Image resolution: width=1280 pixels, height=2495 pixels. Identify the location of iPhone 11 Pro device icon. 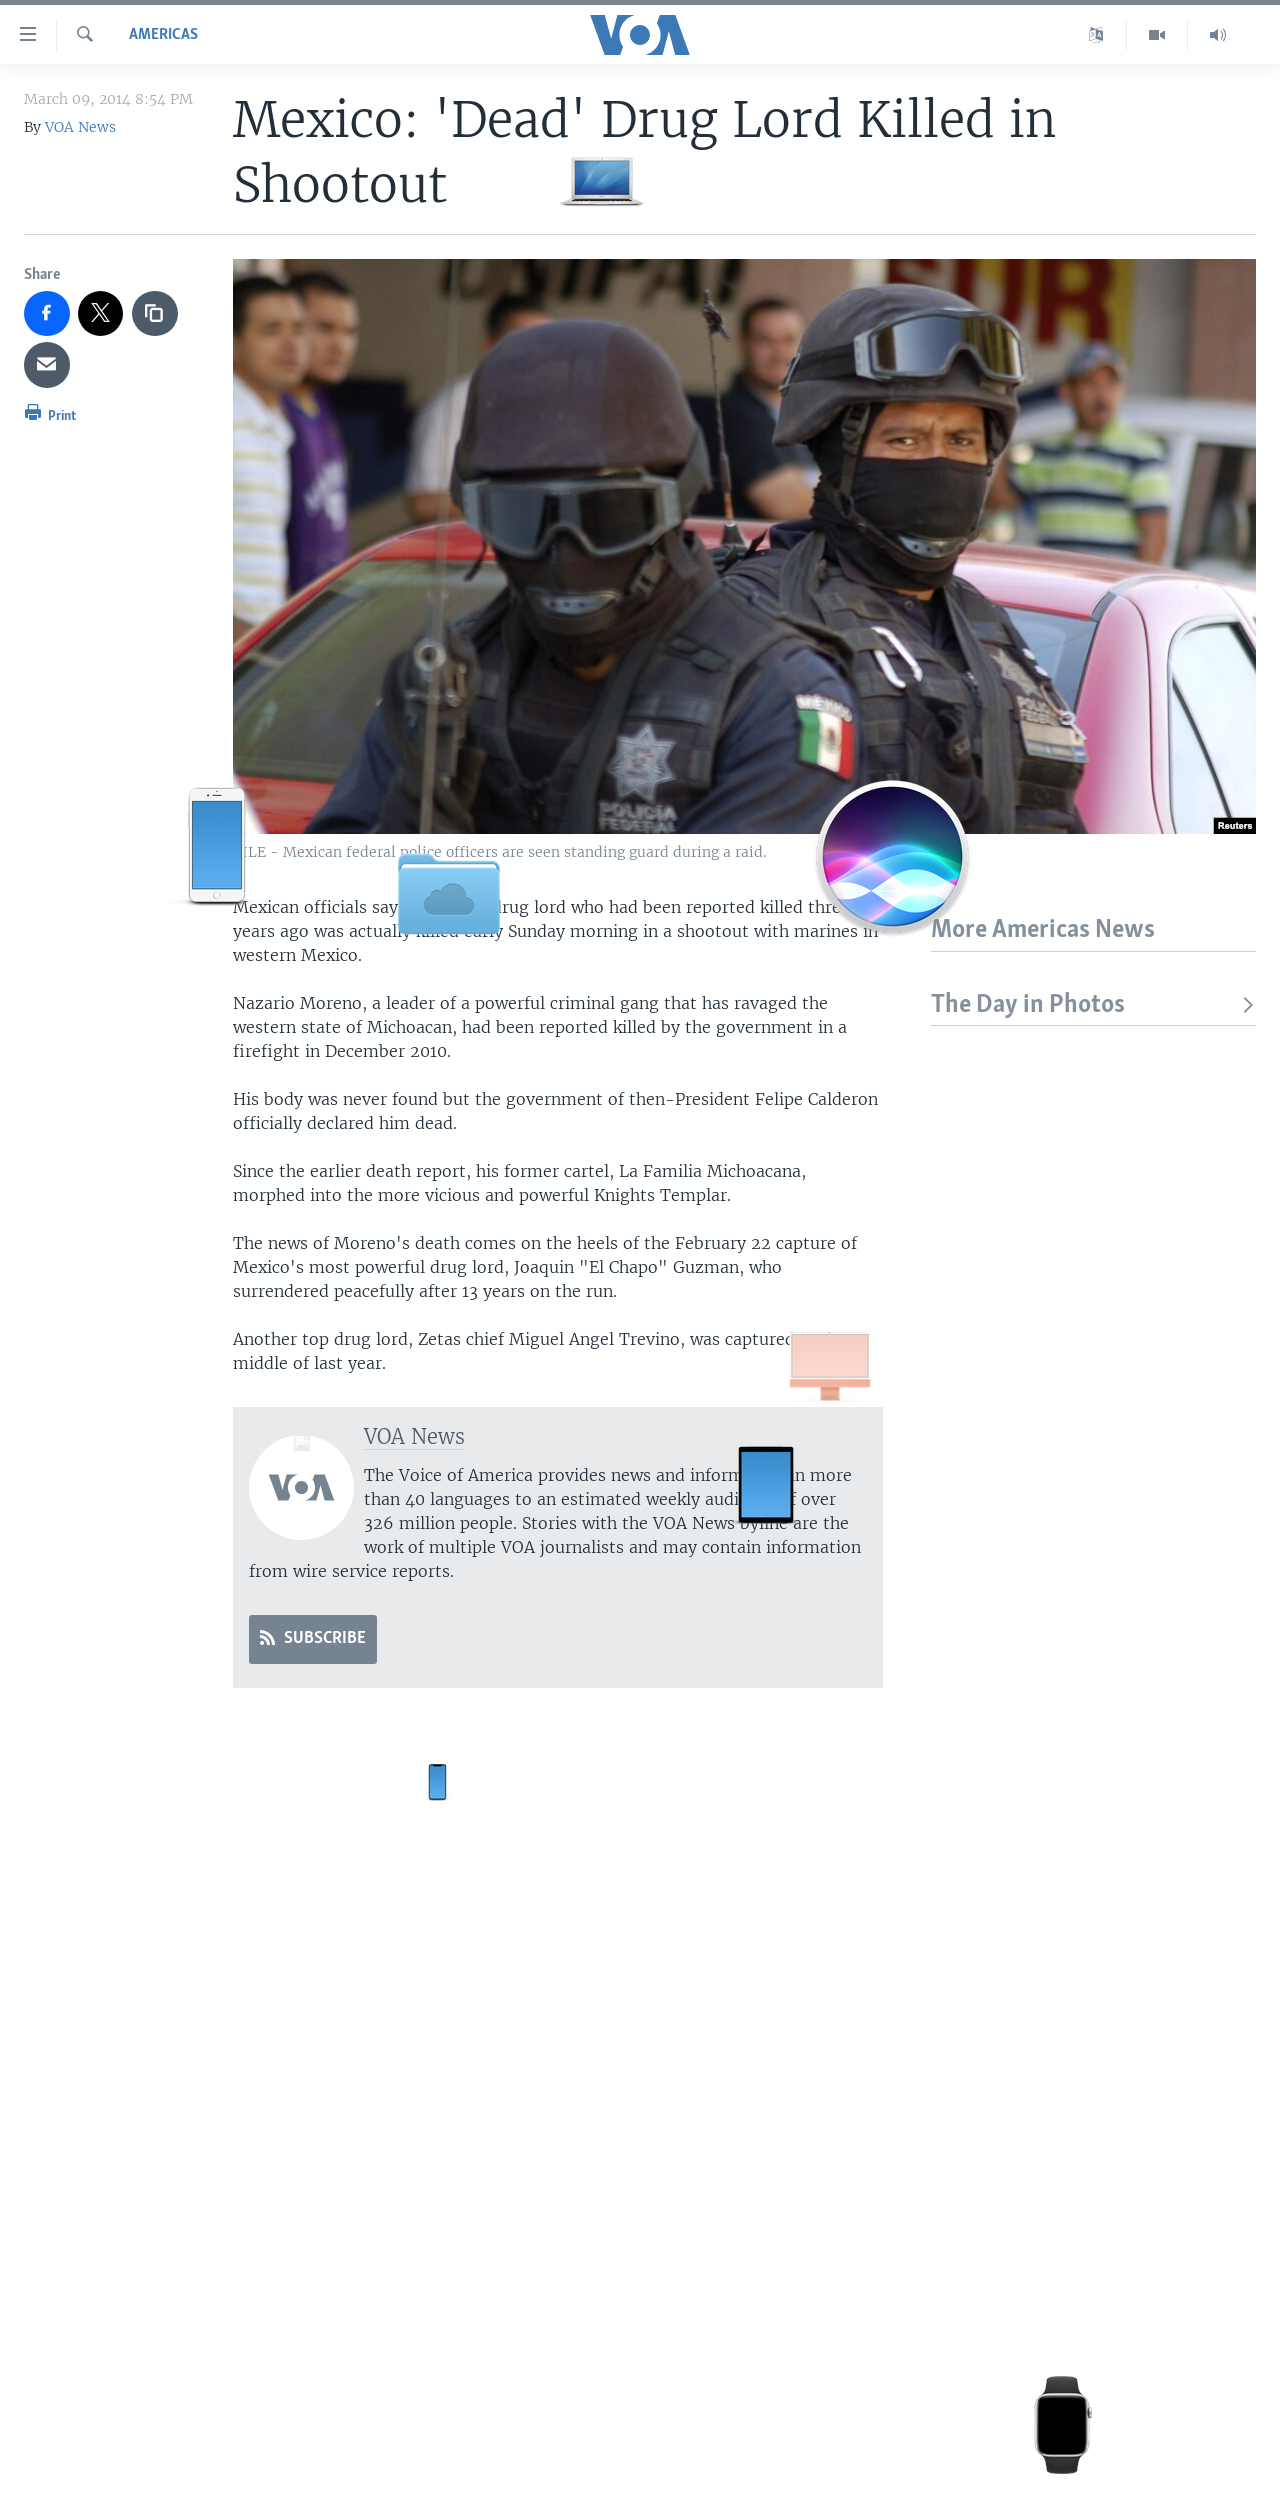
(437, 1782).